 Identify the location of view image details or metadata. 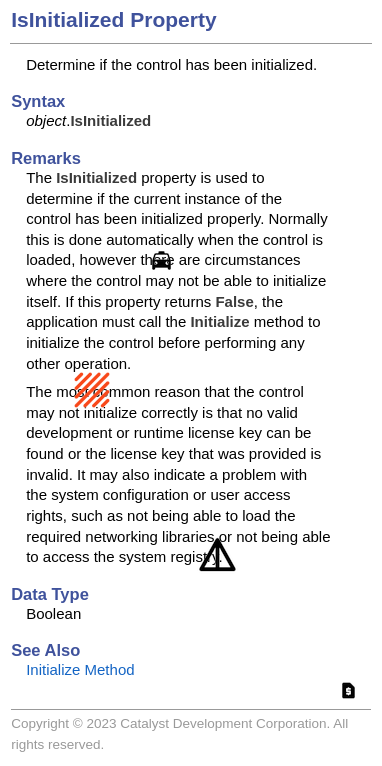
(217, 553).